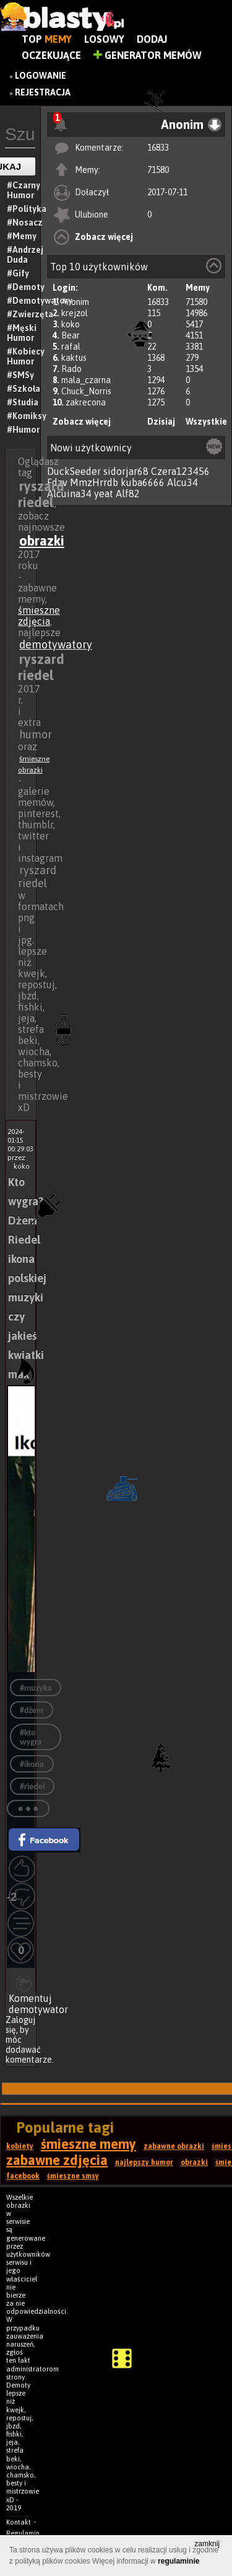  Describe the element at coordinates (122, 2358) in the screenshot. I see `roll the dice in a game` at that location.